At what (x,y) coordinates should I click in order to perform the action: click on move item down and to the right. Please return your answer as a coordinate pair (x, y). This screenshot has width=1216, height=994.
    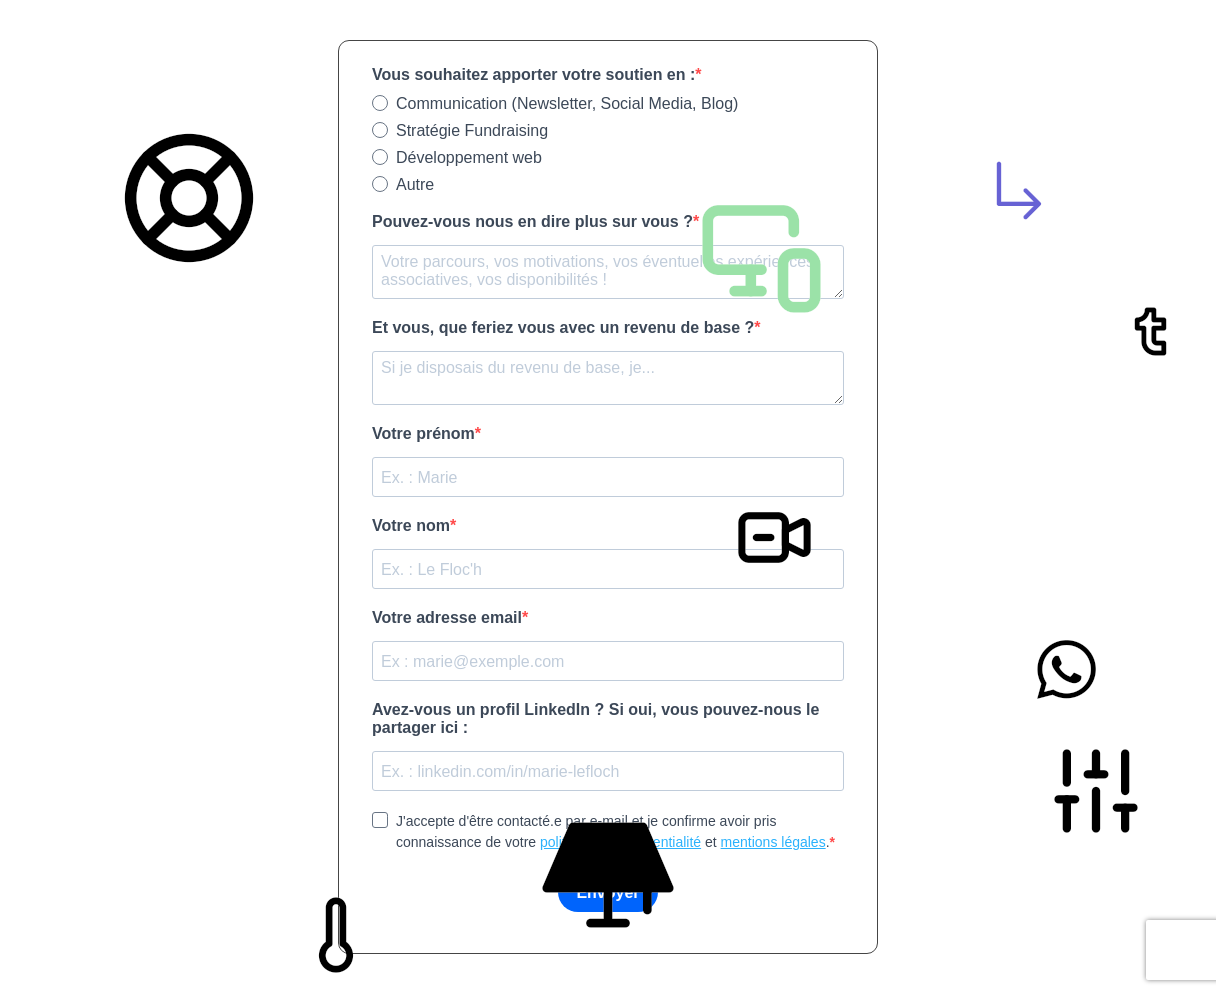
    Looking at the image, I should click on (1014, 190).